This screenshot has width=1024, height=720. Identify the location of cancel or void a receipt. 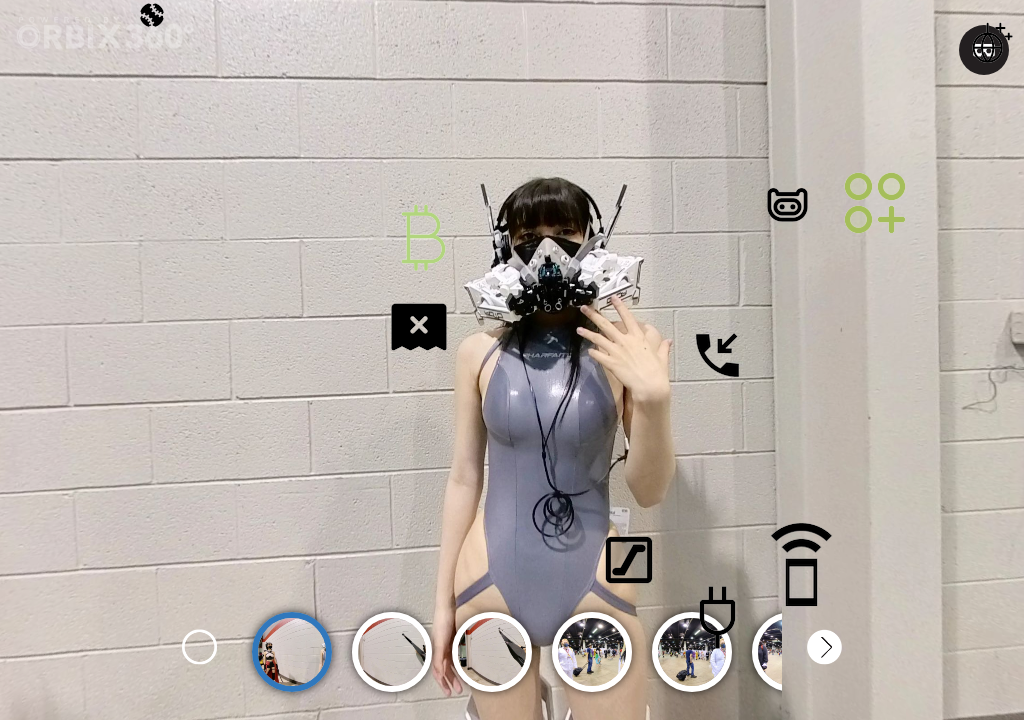
(419, 327).